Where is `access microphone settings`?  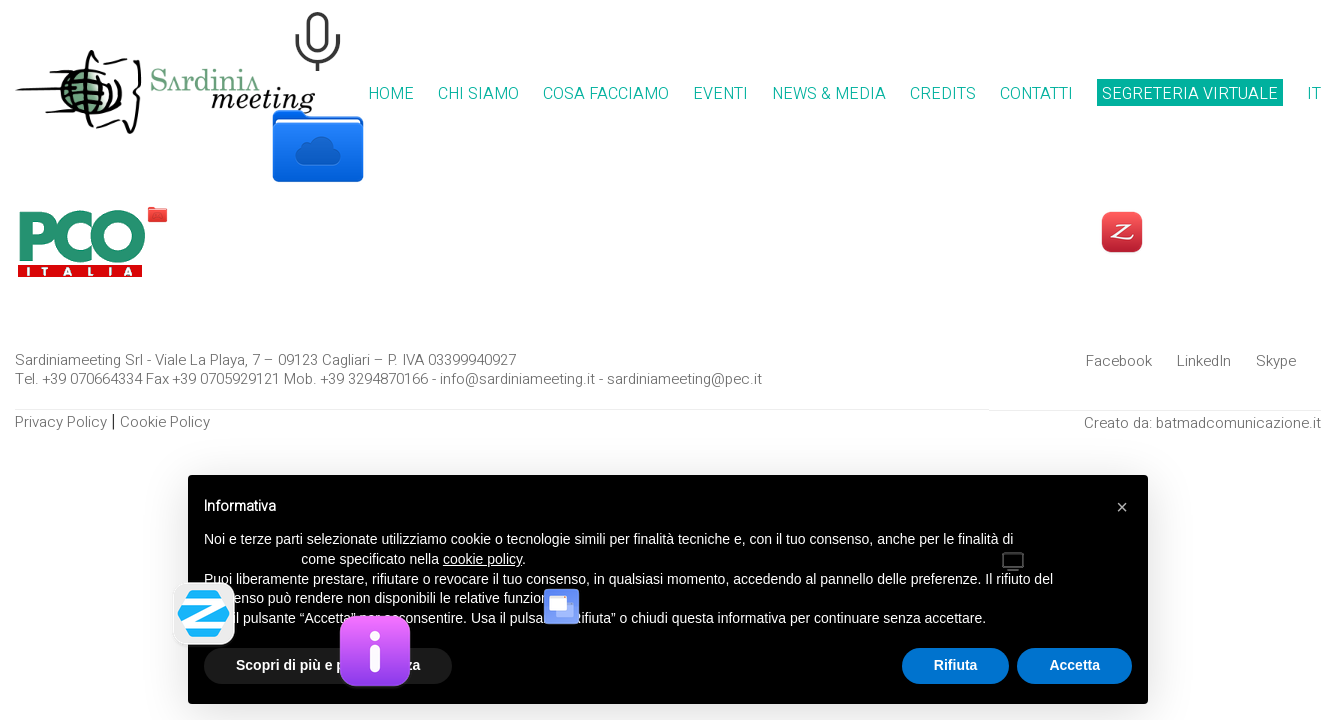 access microphone settings is located at coordinates (317, 41).